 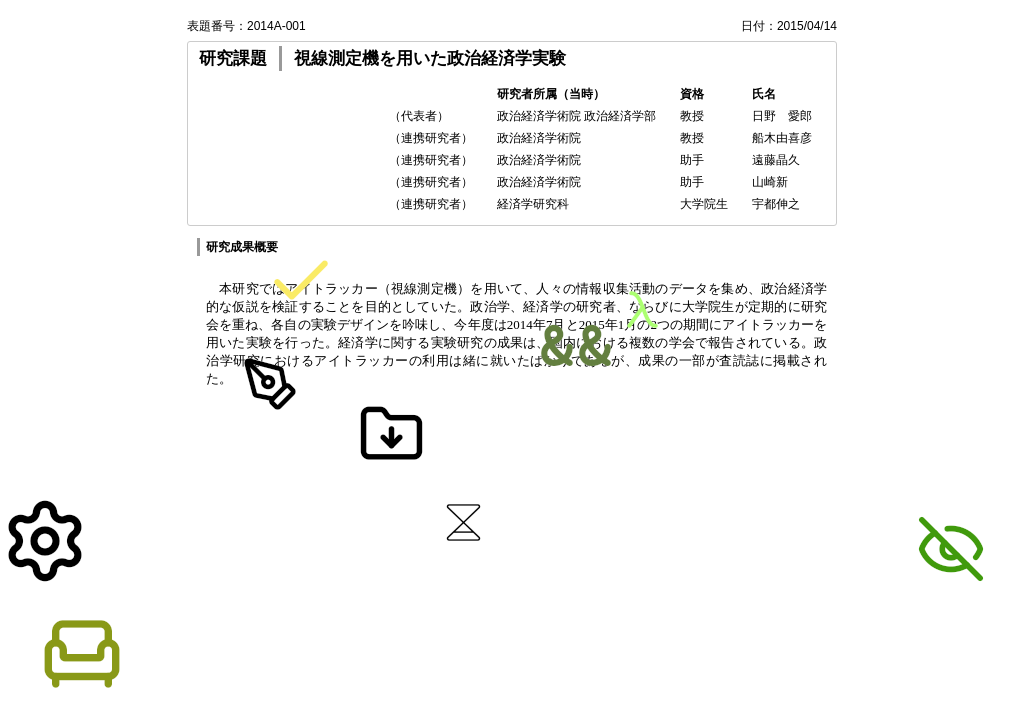 I want to click on indicates time running low or nearly expired, so click(x=463, y=522).